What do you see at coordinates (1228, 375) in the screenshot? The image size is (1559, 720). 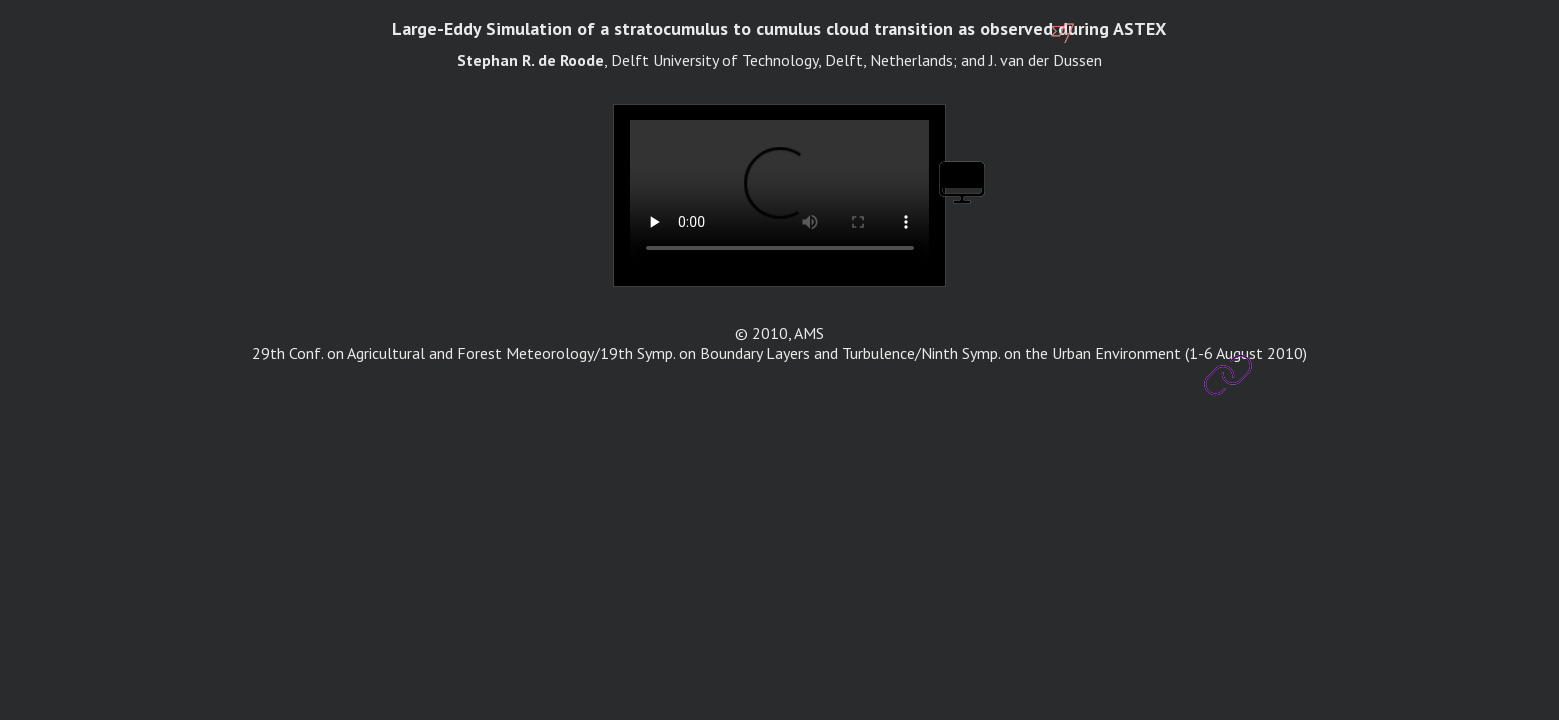 I see `copy or share a link` at bounding box center [1228, 375].